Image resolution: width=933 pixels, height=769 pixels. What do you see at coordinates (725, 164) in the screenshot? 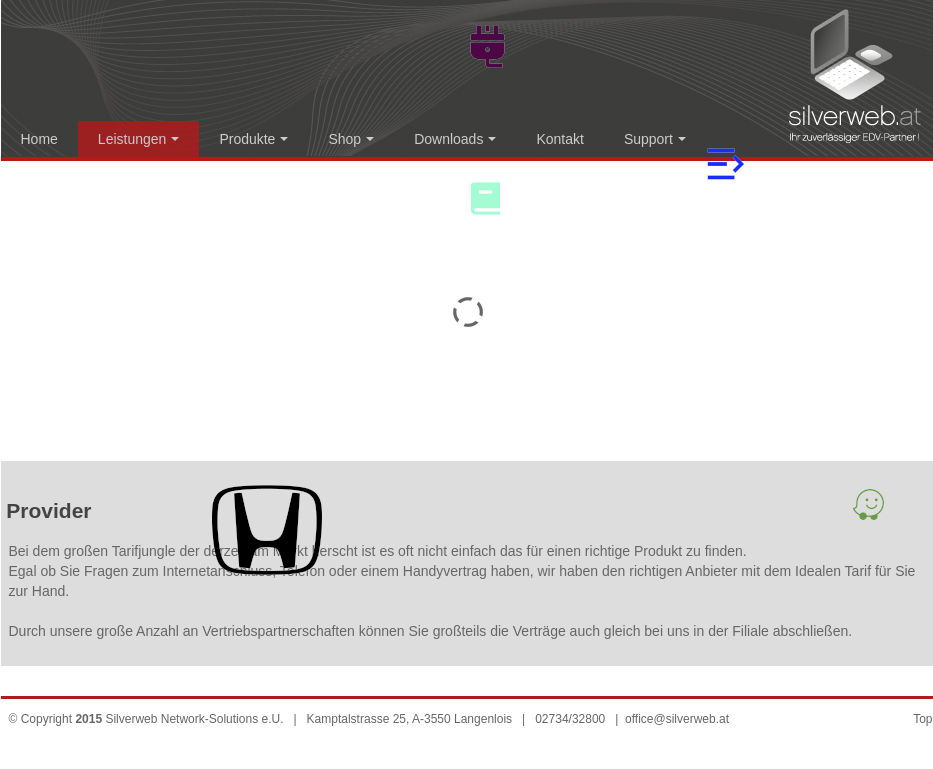
I see `expand a collapsed sidebar menu` at bounding box center [725, 164].